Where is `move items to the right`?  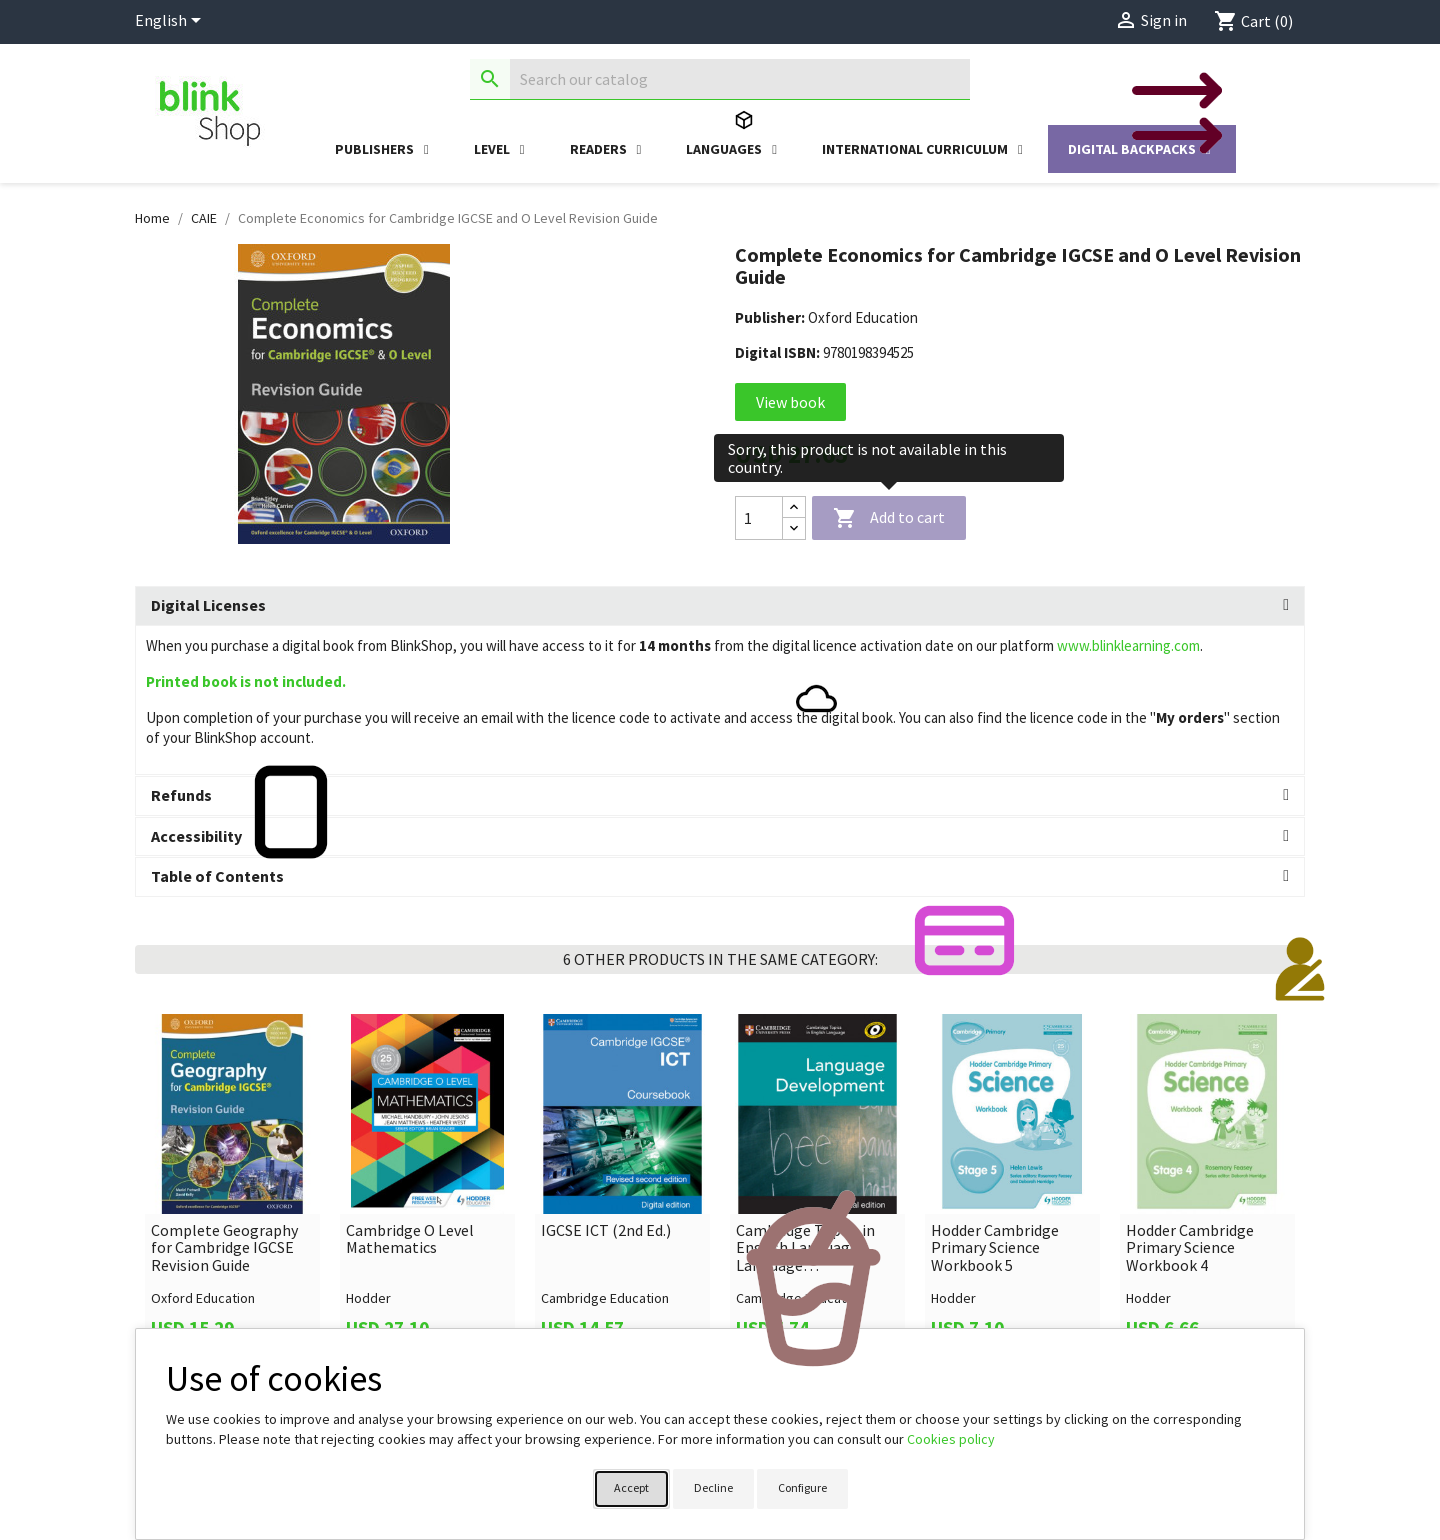
move items to the right is located at coordinates (1177, 113).